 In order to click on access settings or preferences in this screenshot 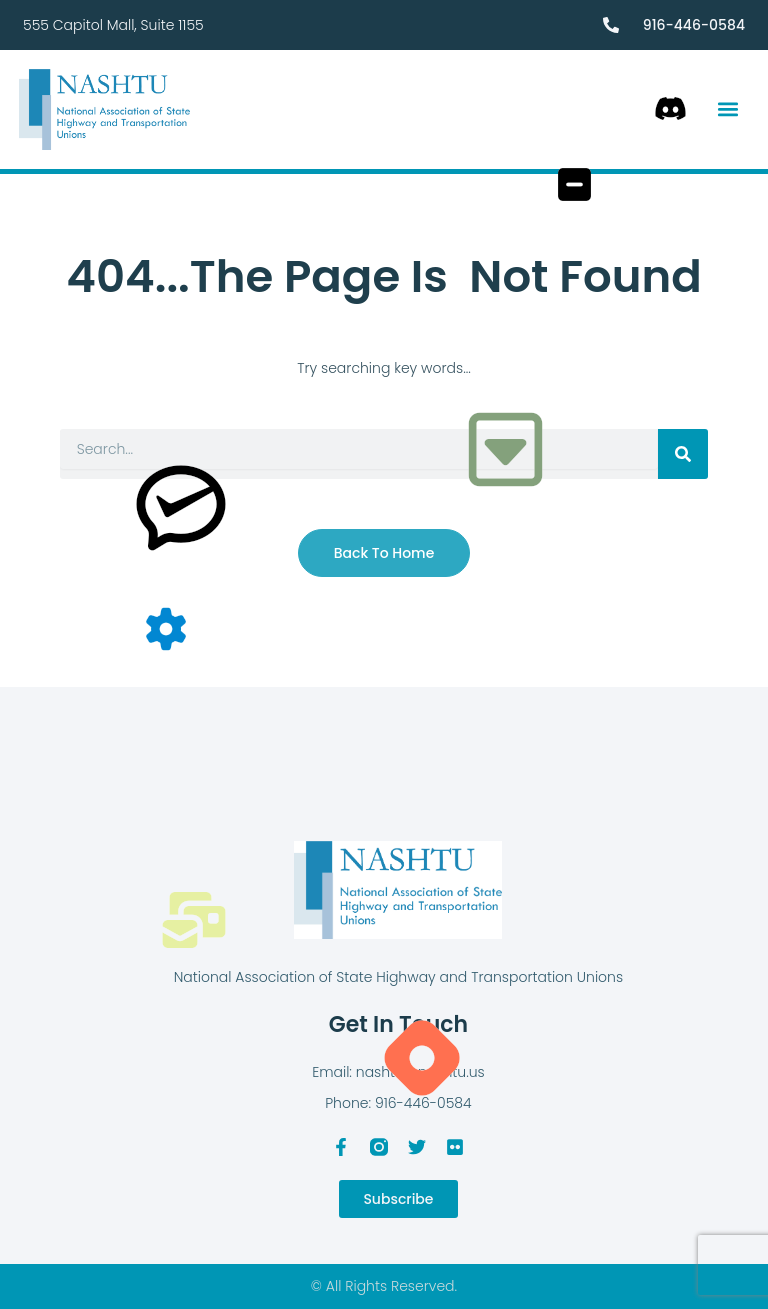, I will do `click(166, 629)`.